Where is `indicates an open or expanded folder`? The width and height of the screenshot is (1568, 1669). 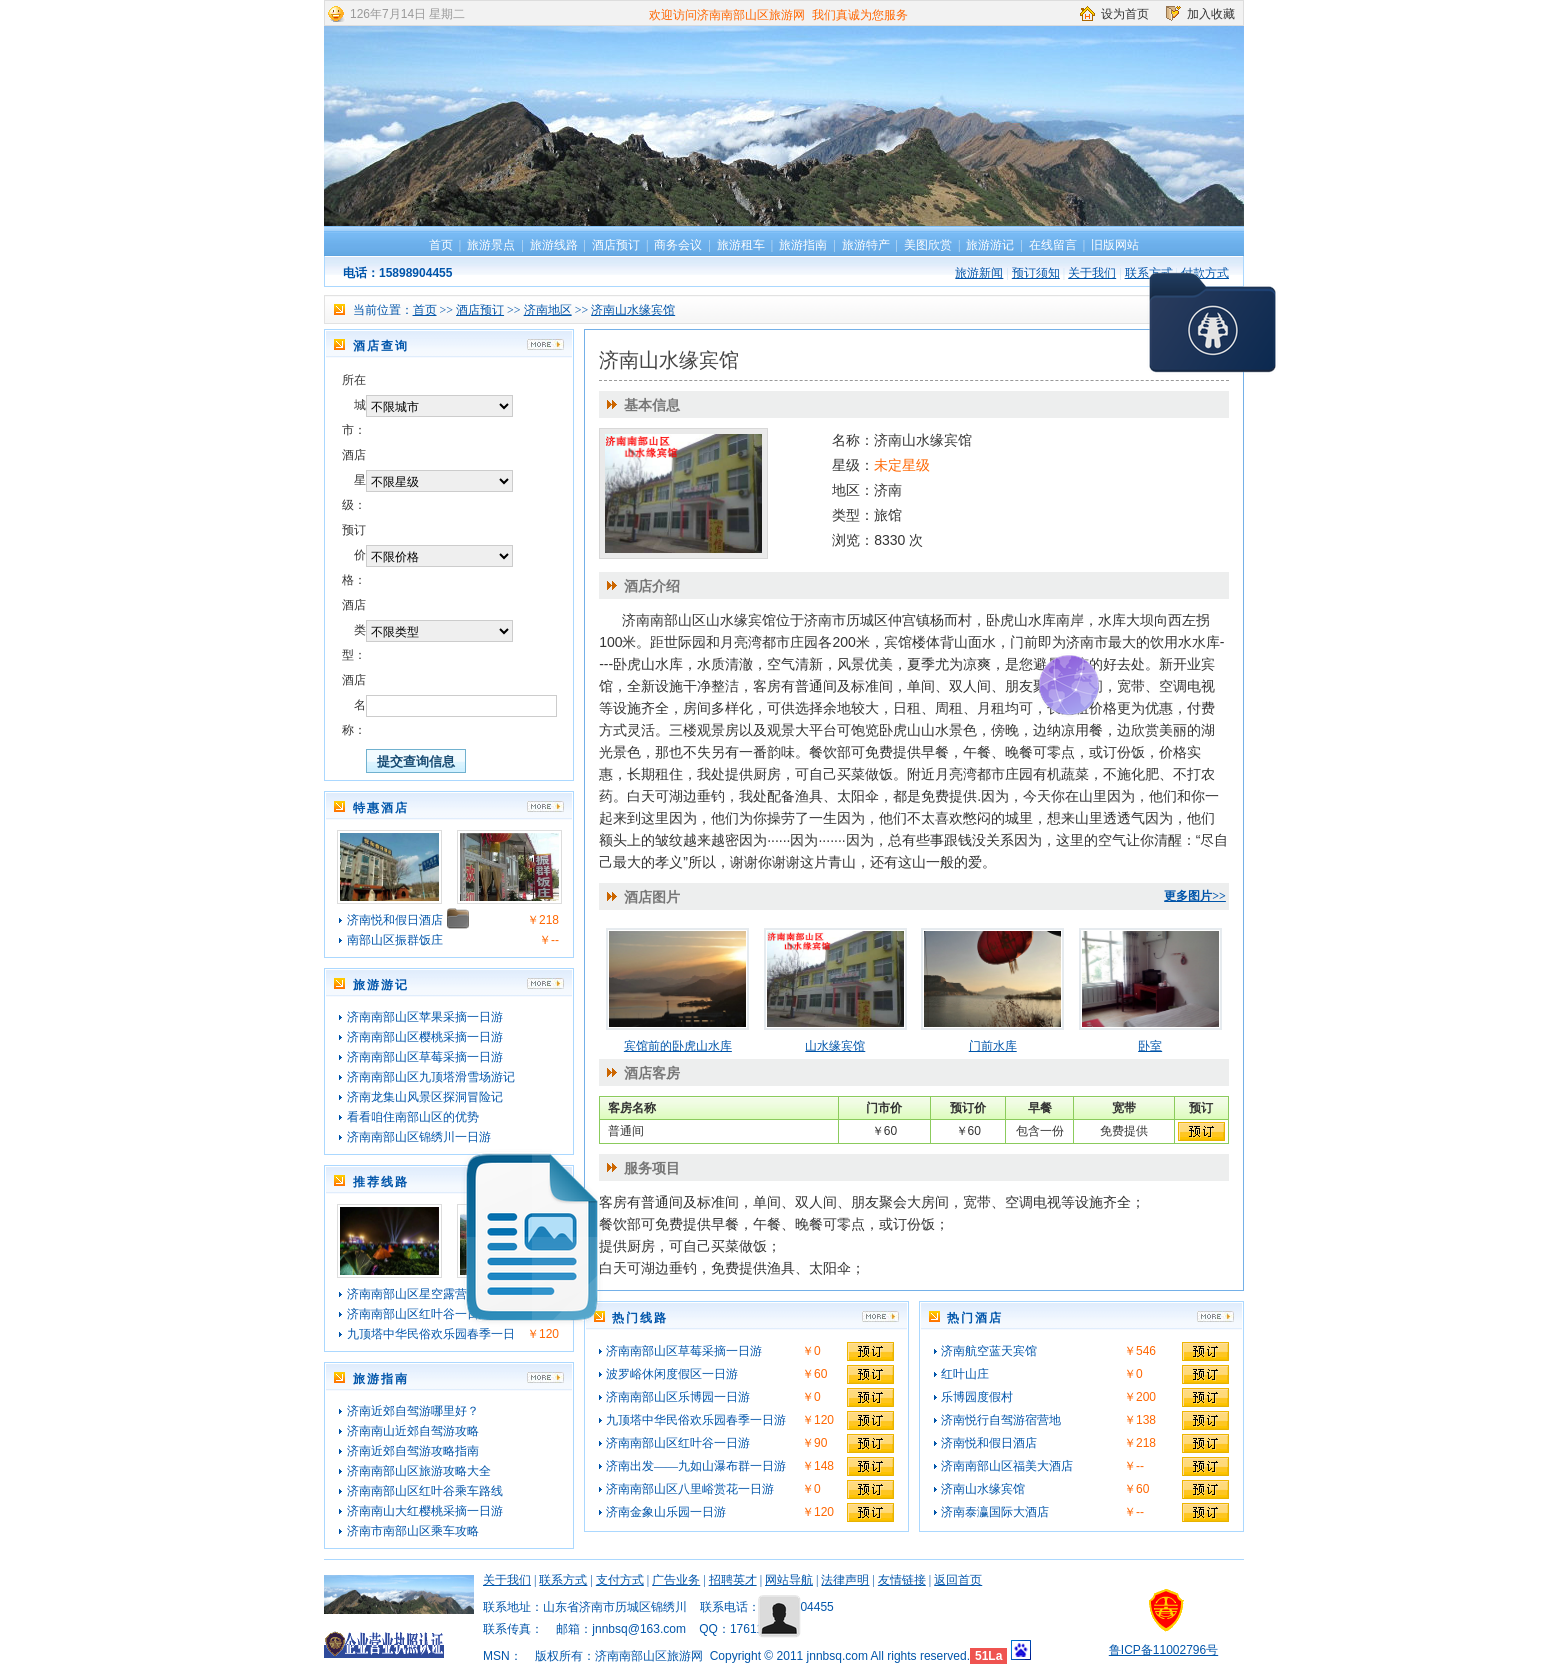 indicates an open or expanded folder is located at coordinates (458, 918).